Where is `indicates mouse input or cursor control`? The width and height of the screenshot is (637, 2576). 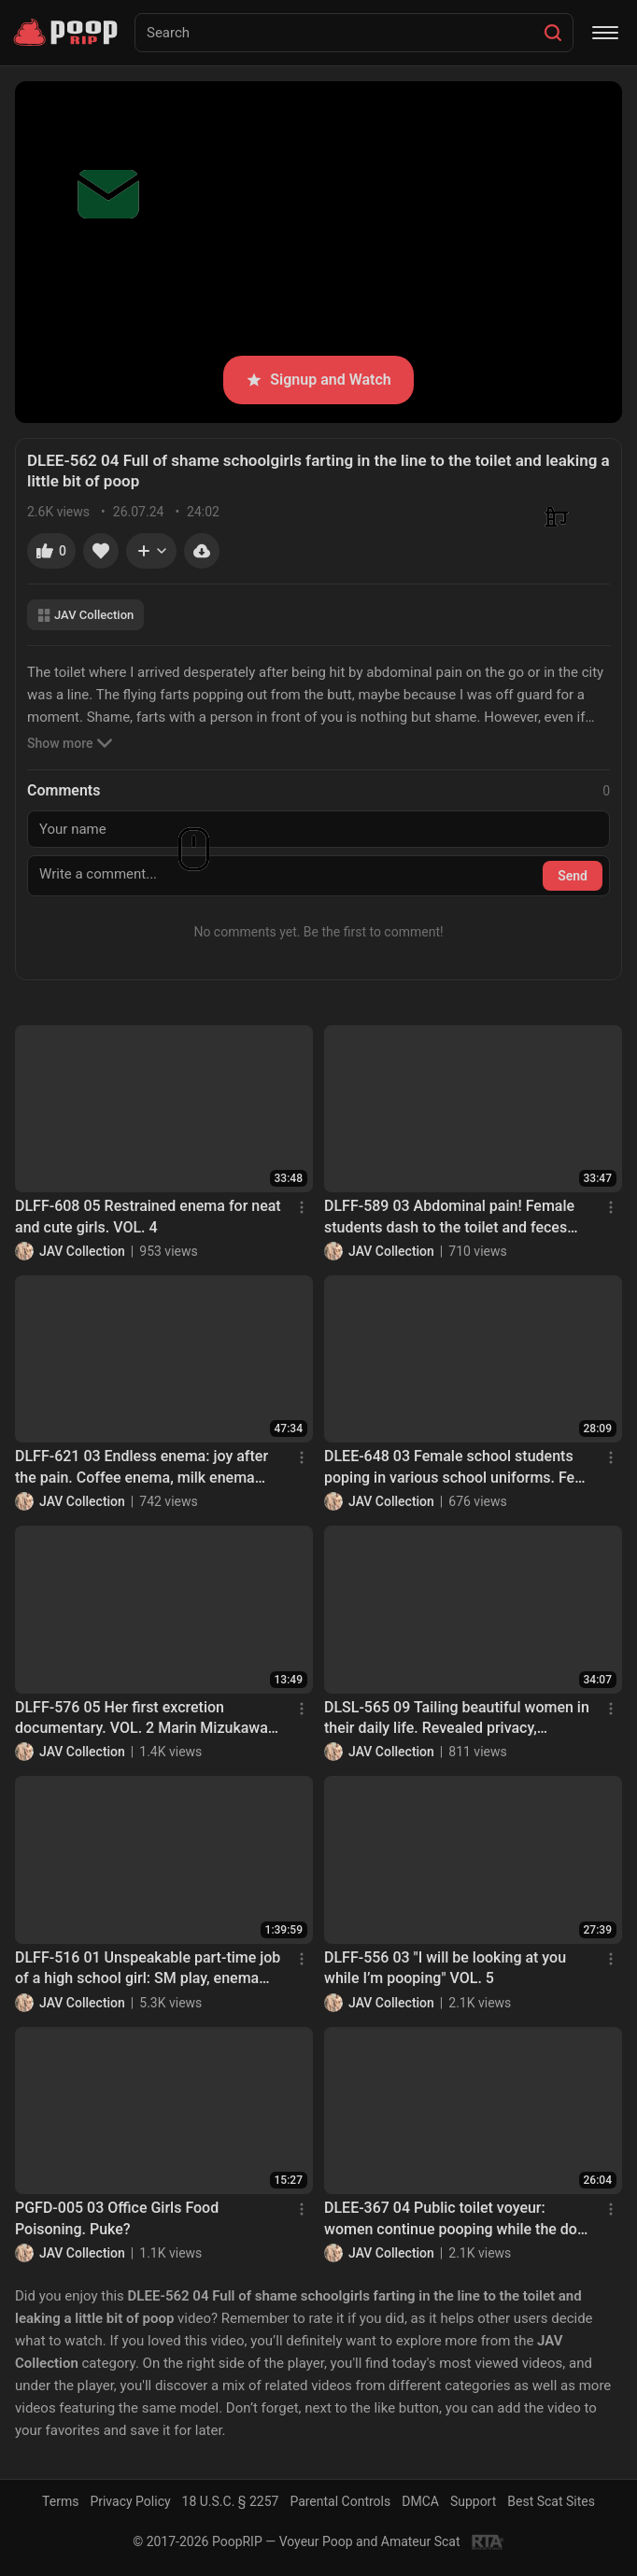 indicates mouse input or cursor control is located at coordinates (193, 849).